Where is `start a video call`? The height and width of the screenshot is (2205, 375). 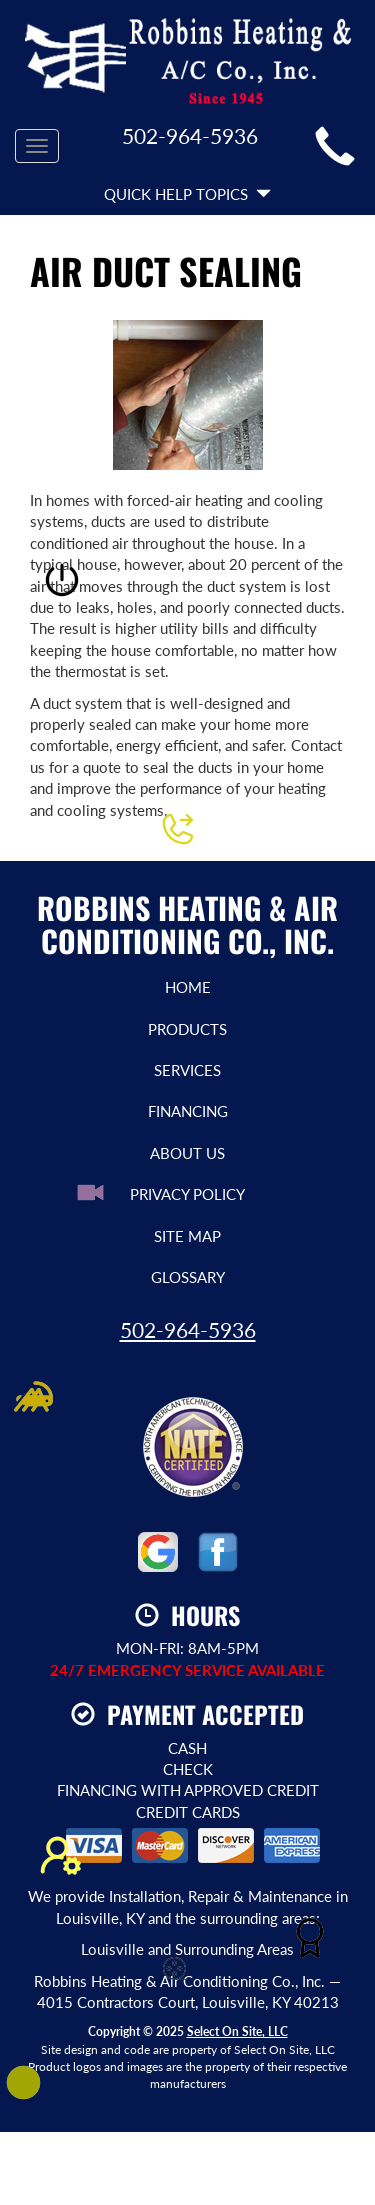 start a video call is located at coordinates (90, 1192).